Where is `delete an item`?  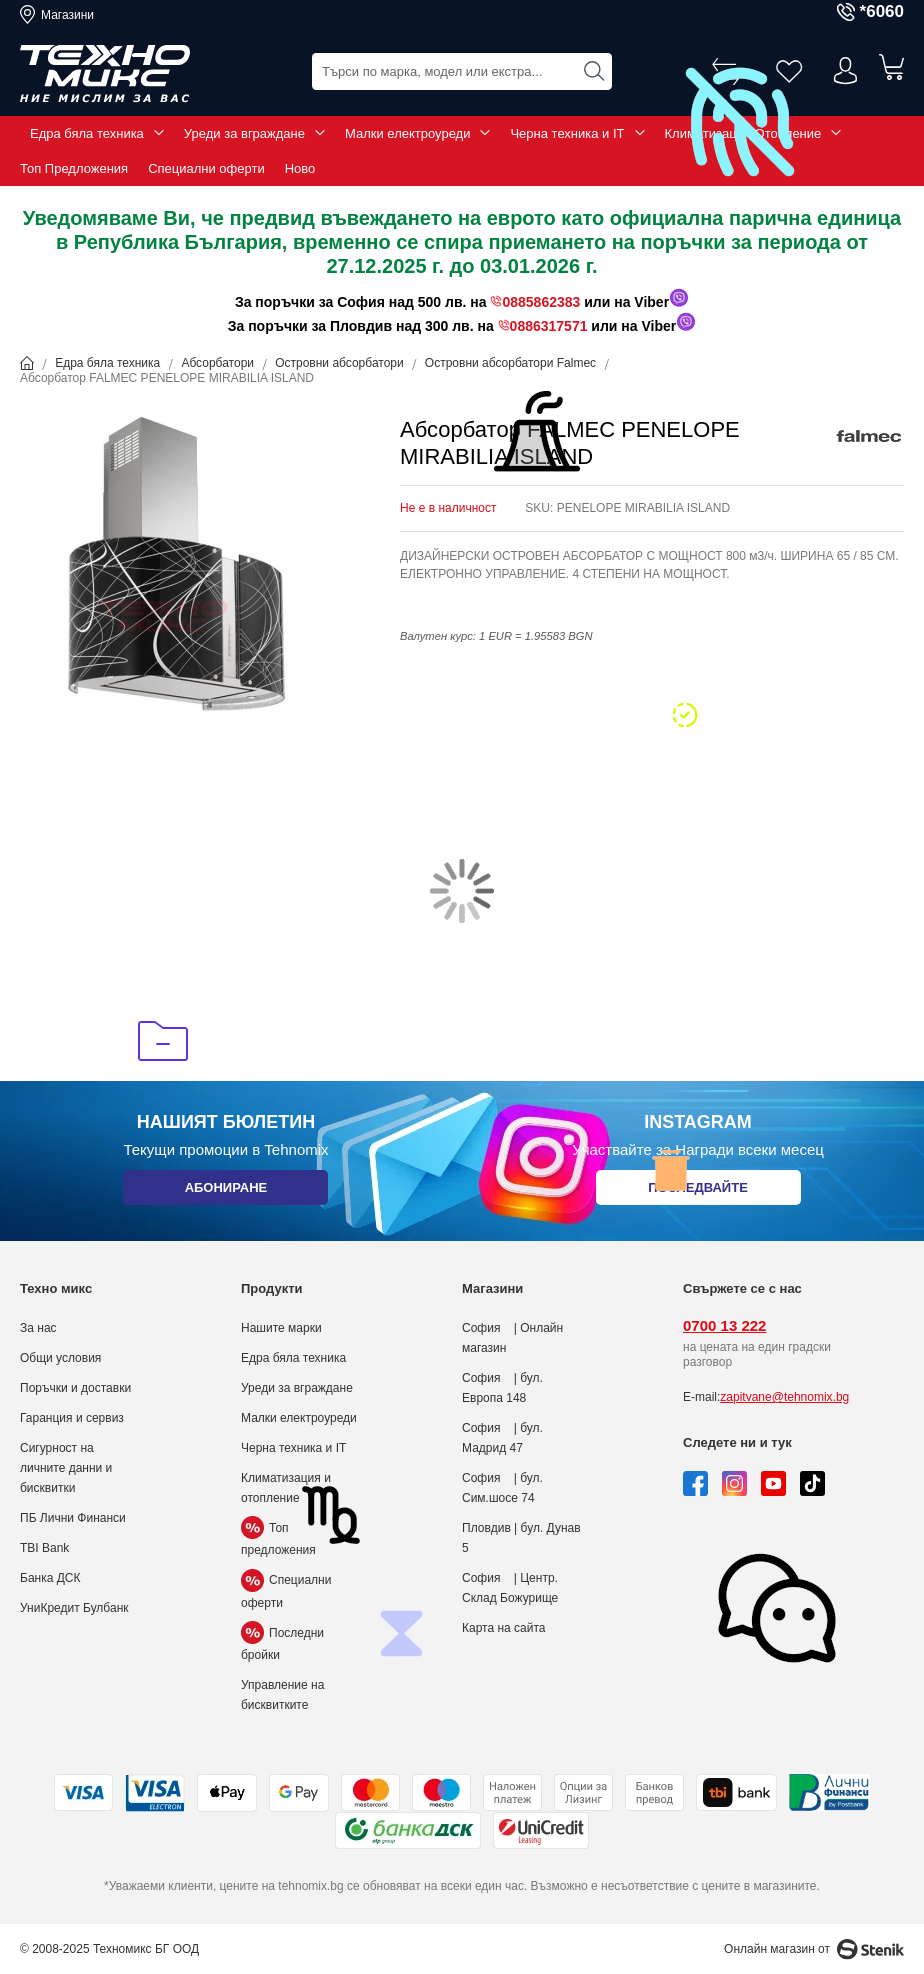
delete an item is located at coordinates (671, 1172).